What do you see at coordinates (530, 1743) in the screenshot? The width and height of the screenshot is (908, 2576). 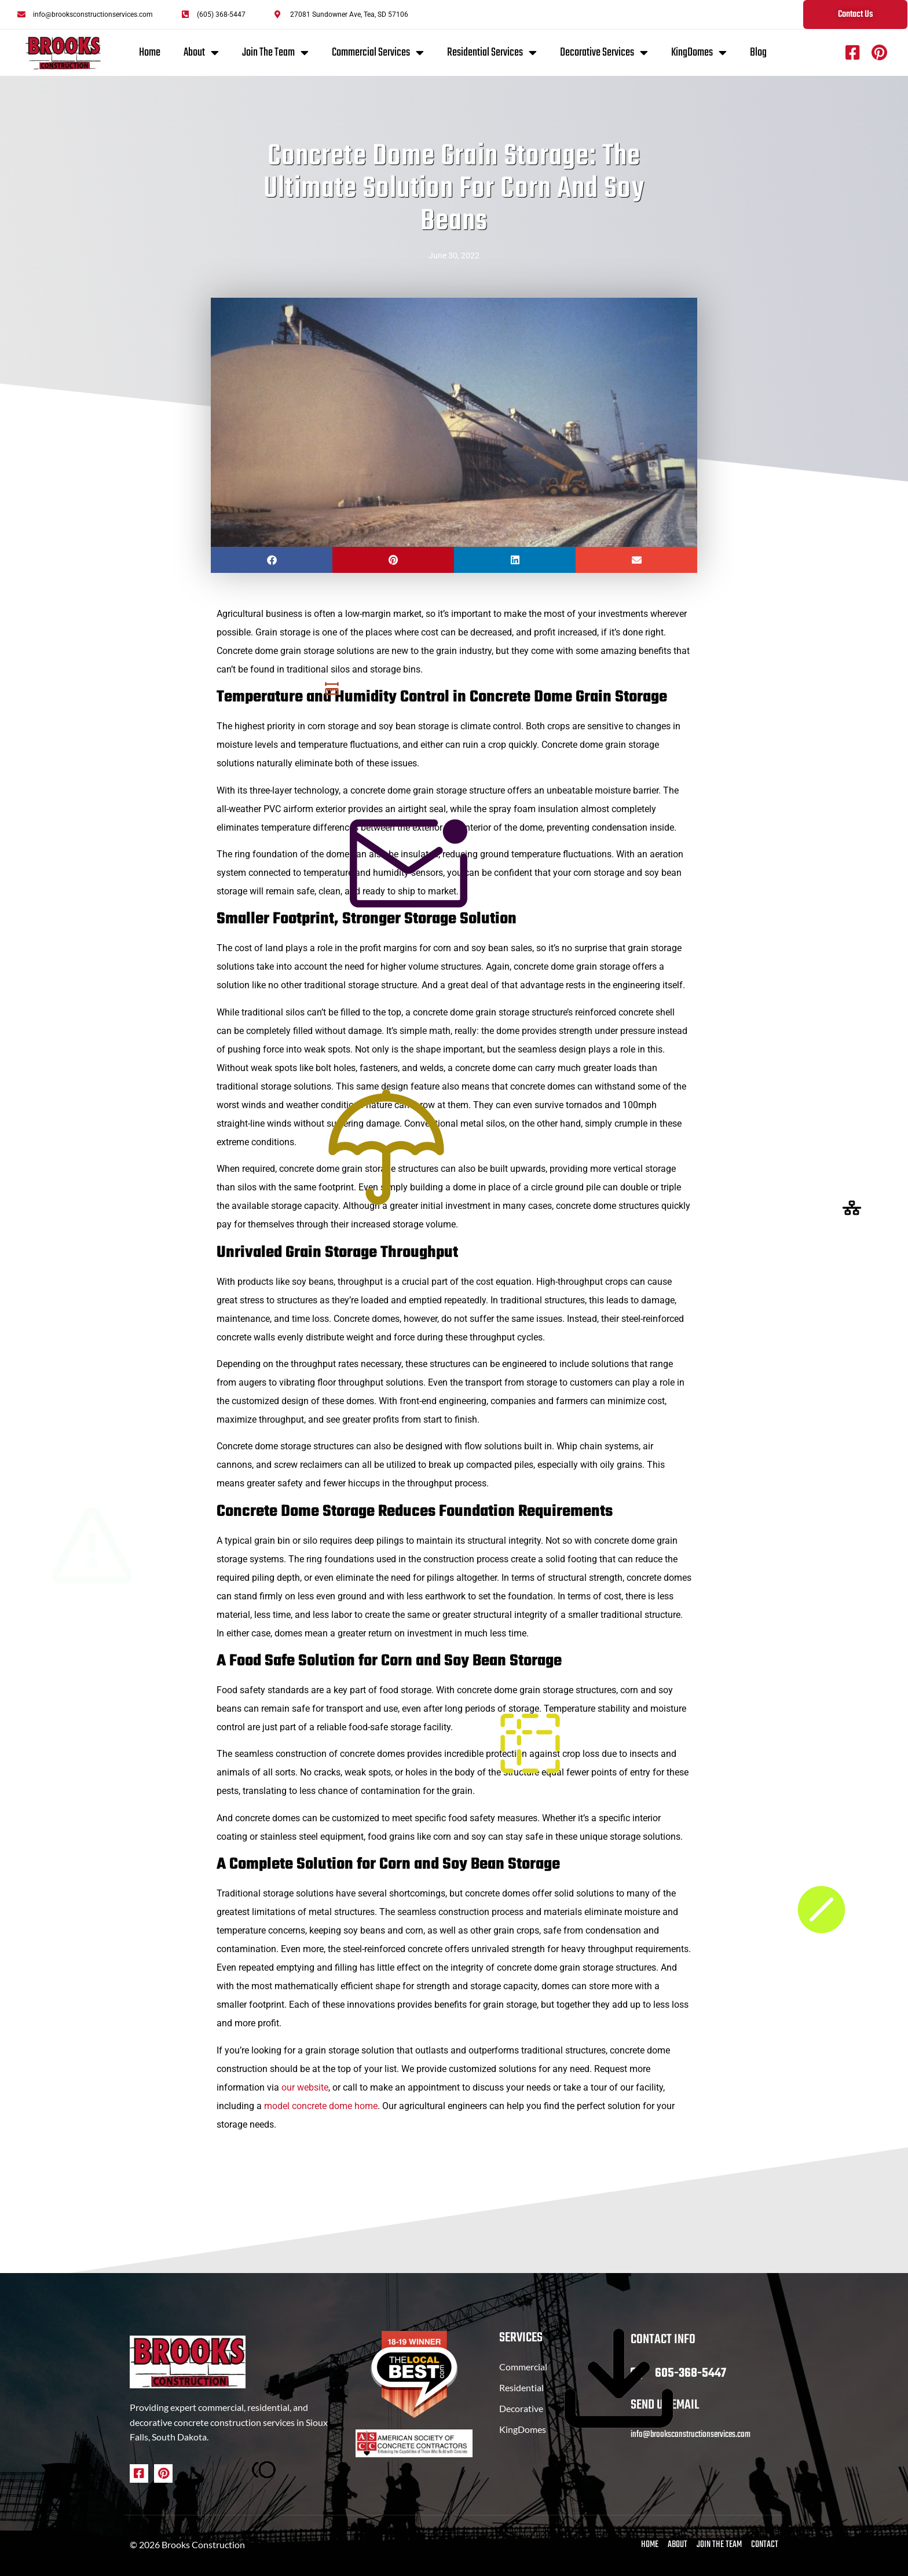 I see `create a new project from a template` at bounding box center [530, 1743].